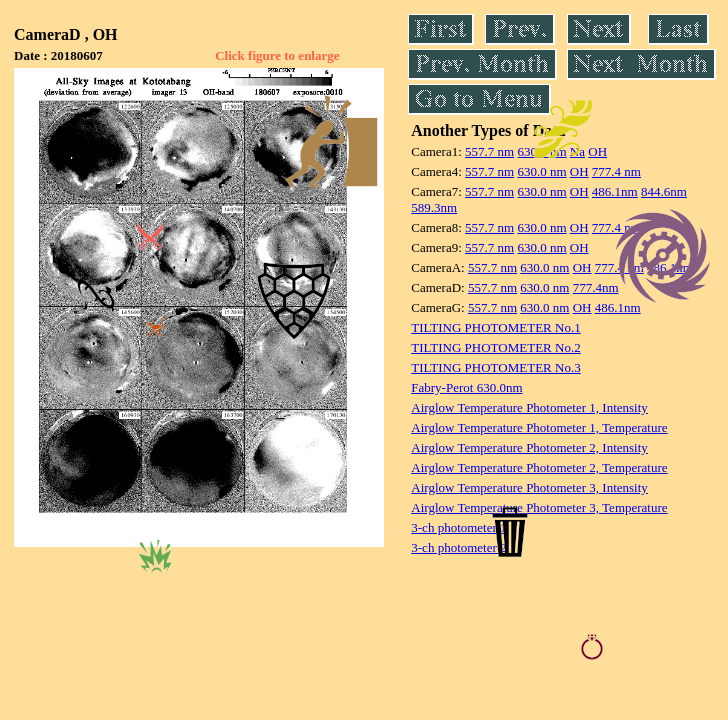 The height and width of the screenshot is (720, 728). Describe the element at coordinates (96, 294) in the screenshot. I see `use vine whip ability or attack` at that location.